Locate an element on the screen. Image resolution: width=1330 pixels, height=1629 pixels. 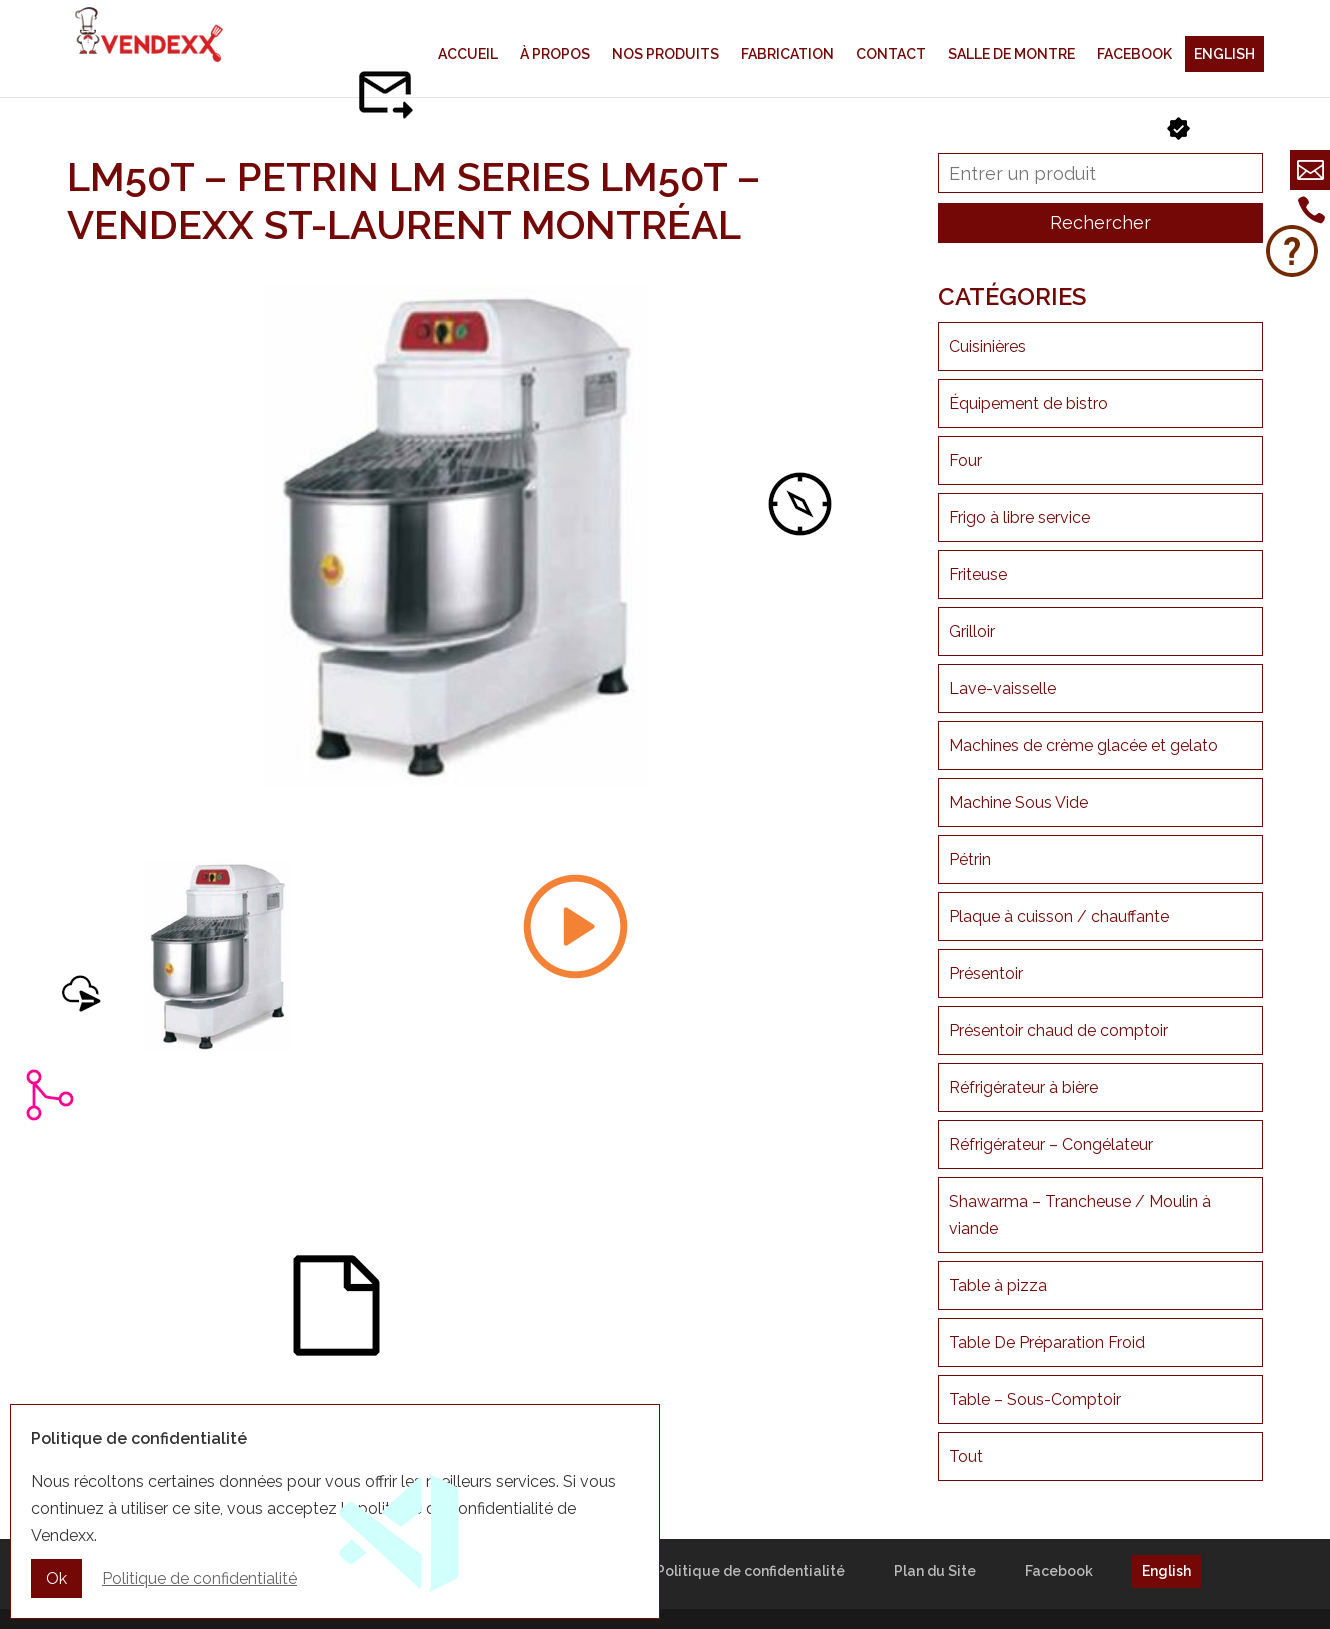
open visual studio code insiders is located at coordinates (403, 1537).